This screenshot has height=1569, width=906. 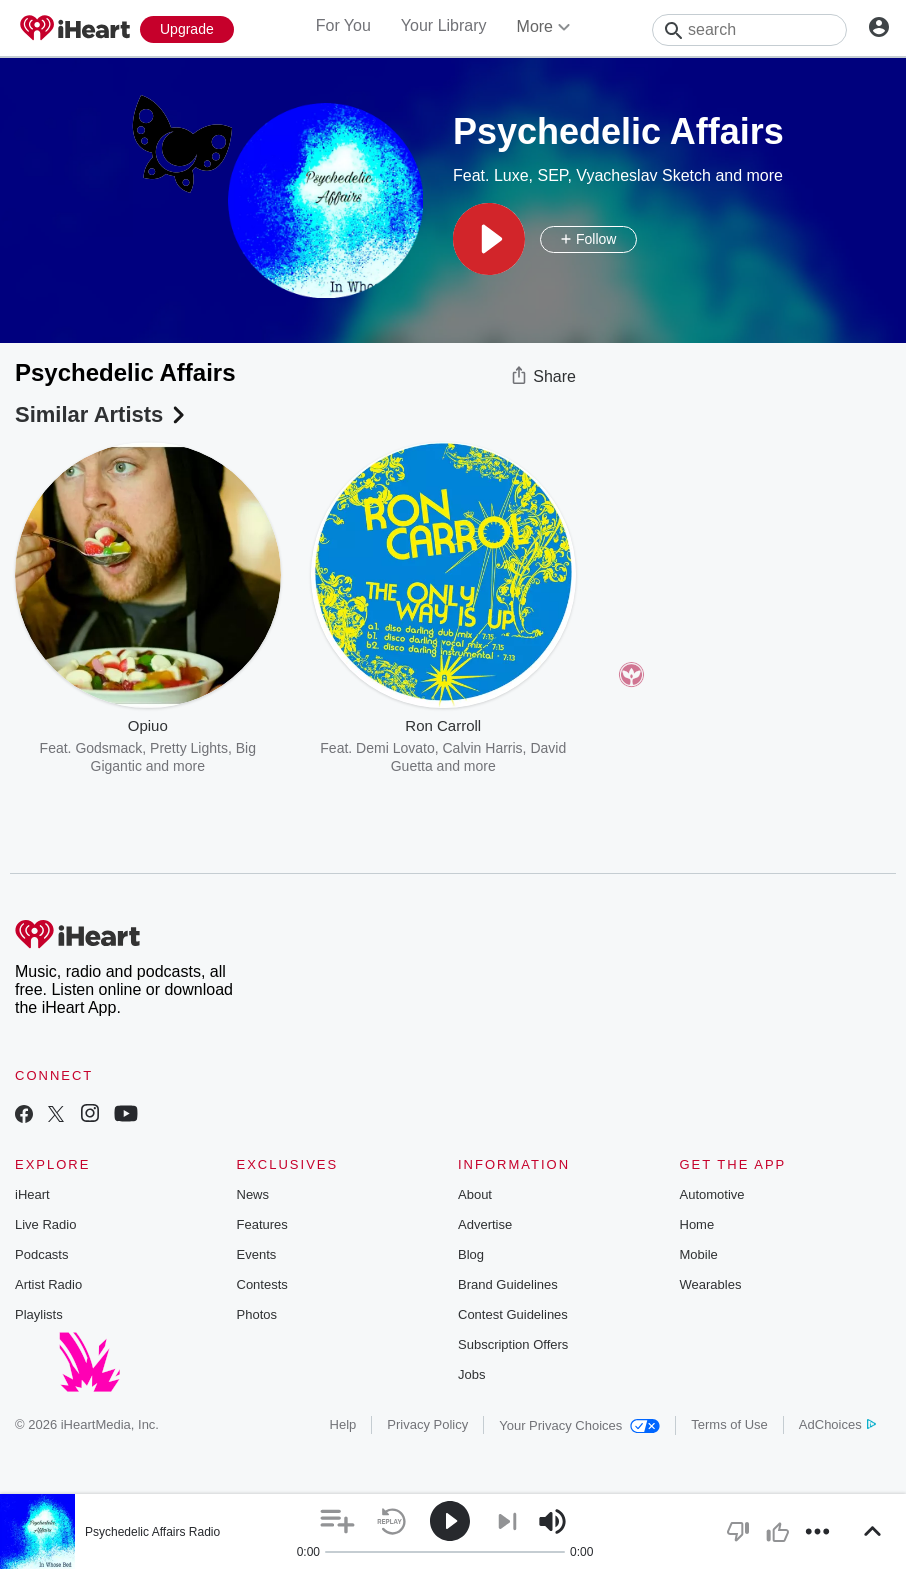 What do you see at coordinates (89, 1362) in the screenshot?
I see `indicates fall damage or impact event` at bounding box center [89, 1362].